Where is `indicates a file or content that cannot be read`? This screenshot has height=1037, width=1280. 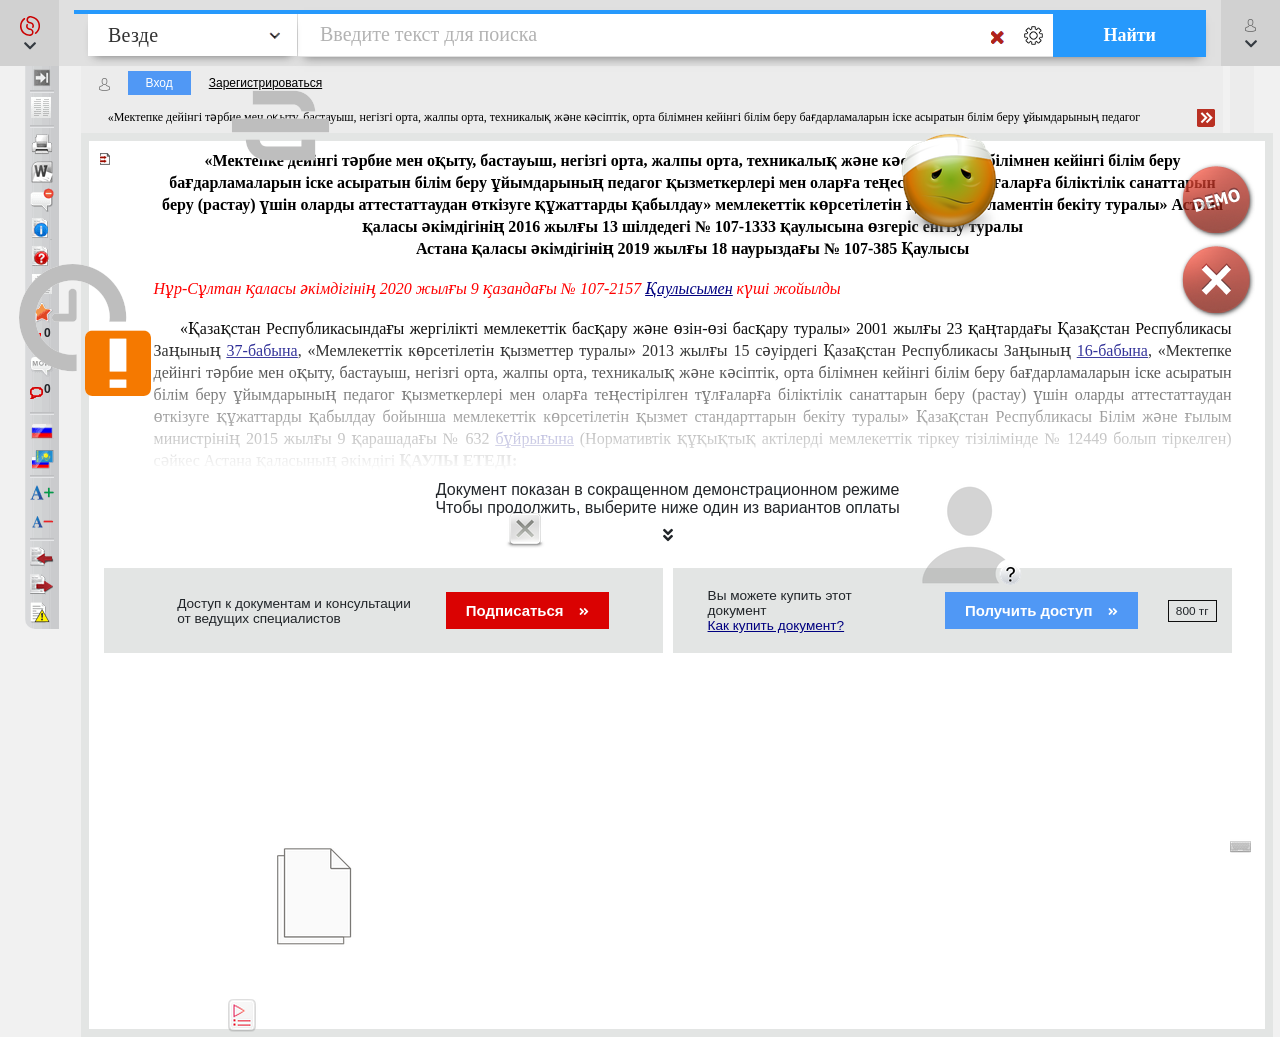 indicates a file or content that cannot be read is located at coordinates (525, 530).